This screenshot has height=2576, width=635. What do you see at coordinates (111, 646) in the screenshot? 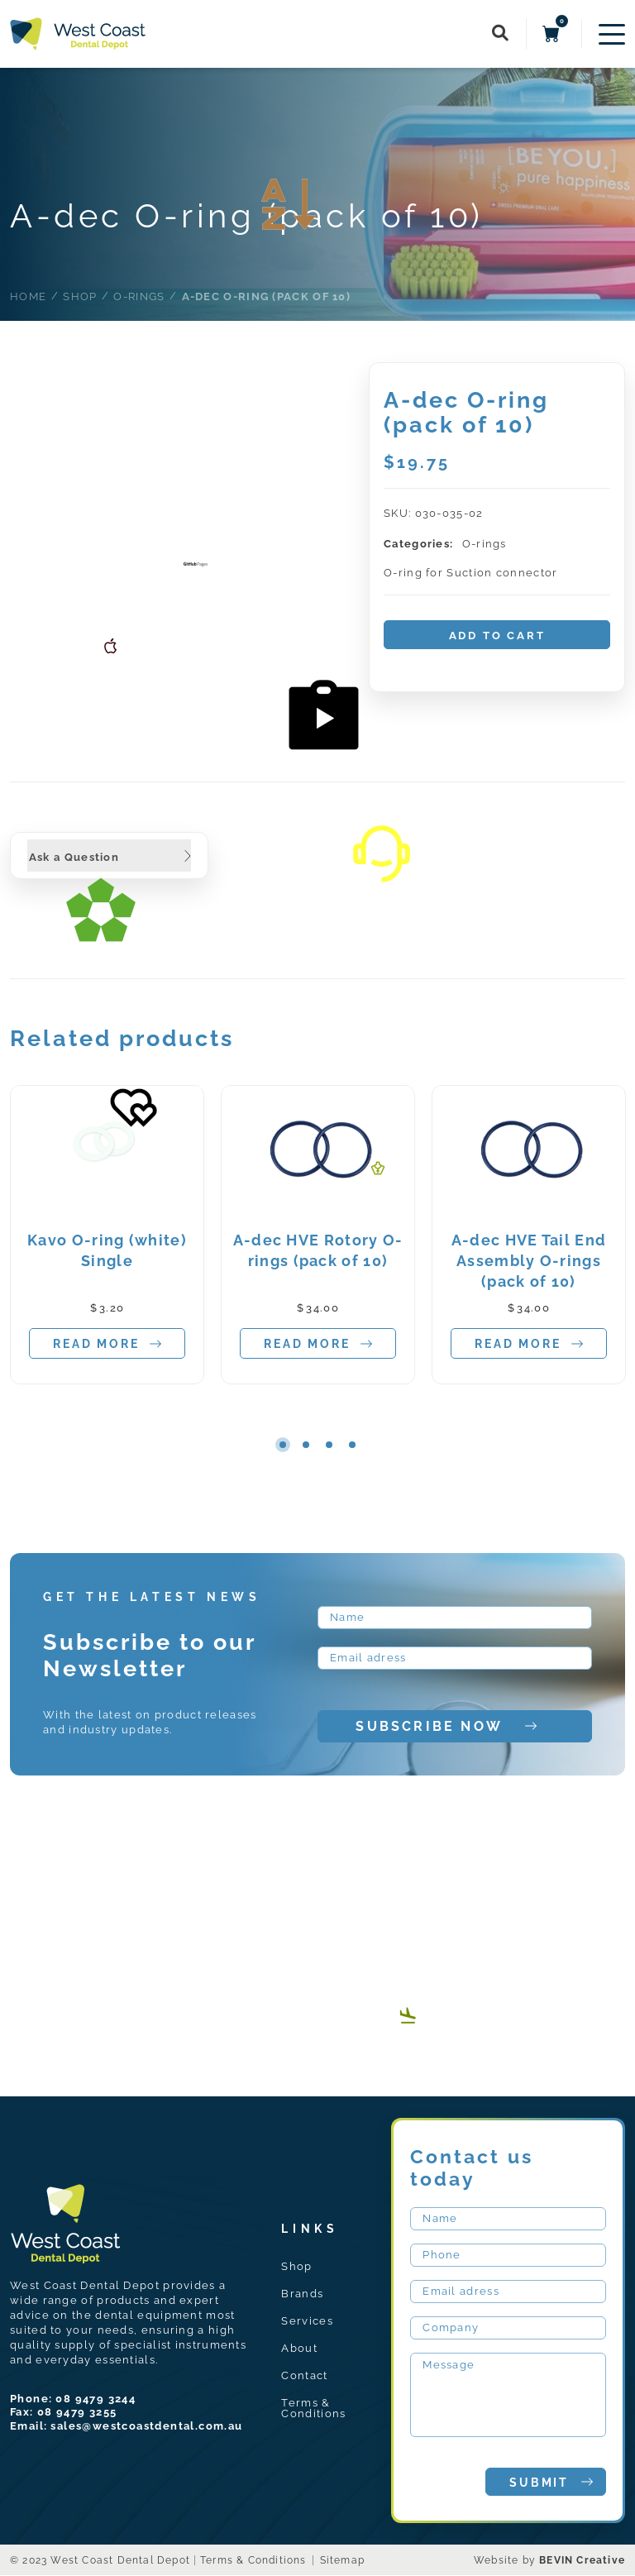
I see `apple company logo` at bounding box center [111, 646].